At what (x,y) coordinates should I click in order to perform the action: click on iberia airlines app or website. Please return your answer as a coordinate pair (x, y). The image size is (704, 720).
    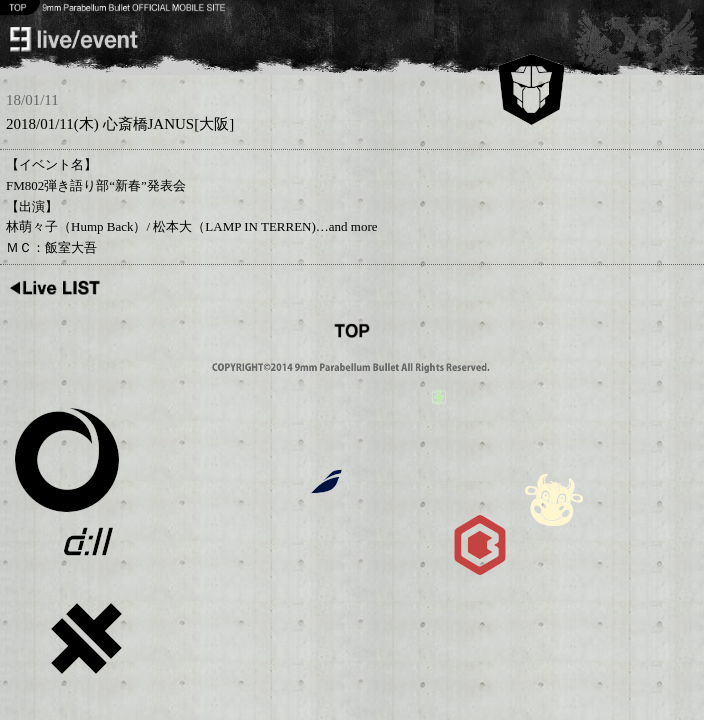
    Looking at the image, I should click on (326, 481).